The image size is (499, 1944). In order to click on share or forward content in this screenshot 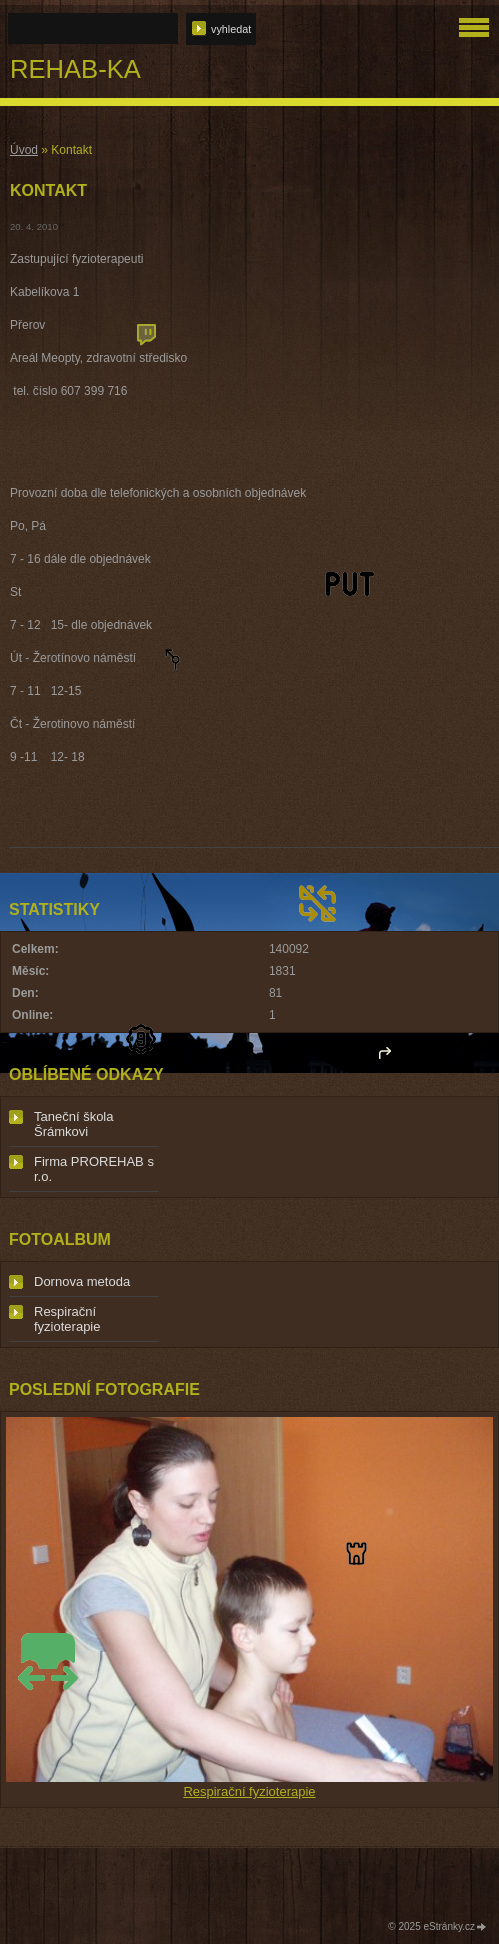, I will do `click(385, 1053)`.